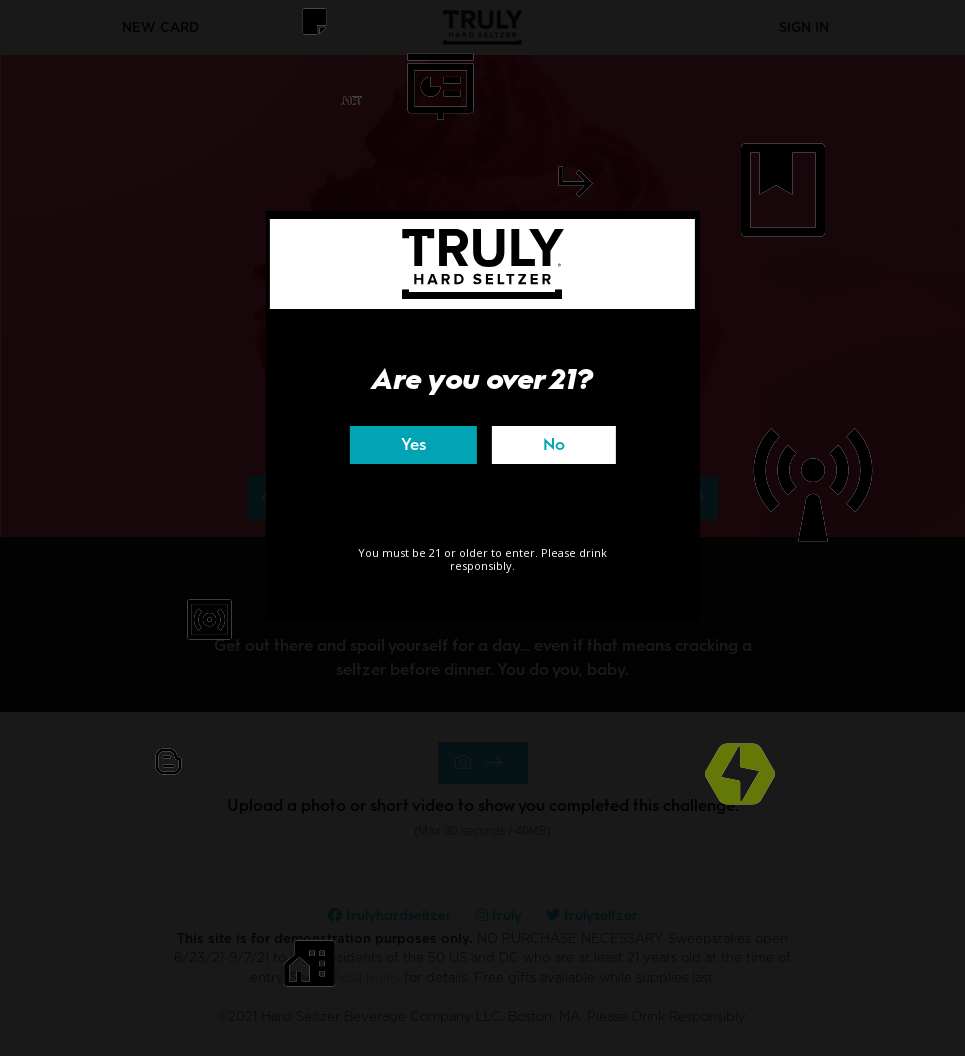  What do you see at coordinates (309, 963) in the screenshot?
I see `access community features or forums` at bounding box center [309, 963].